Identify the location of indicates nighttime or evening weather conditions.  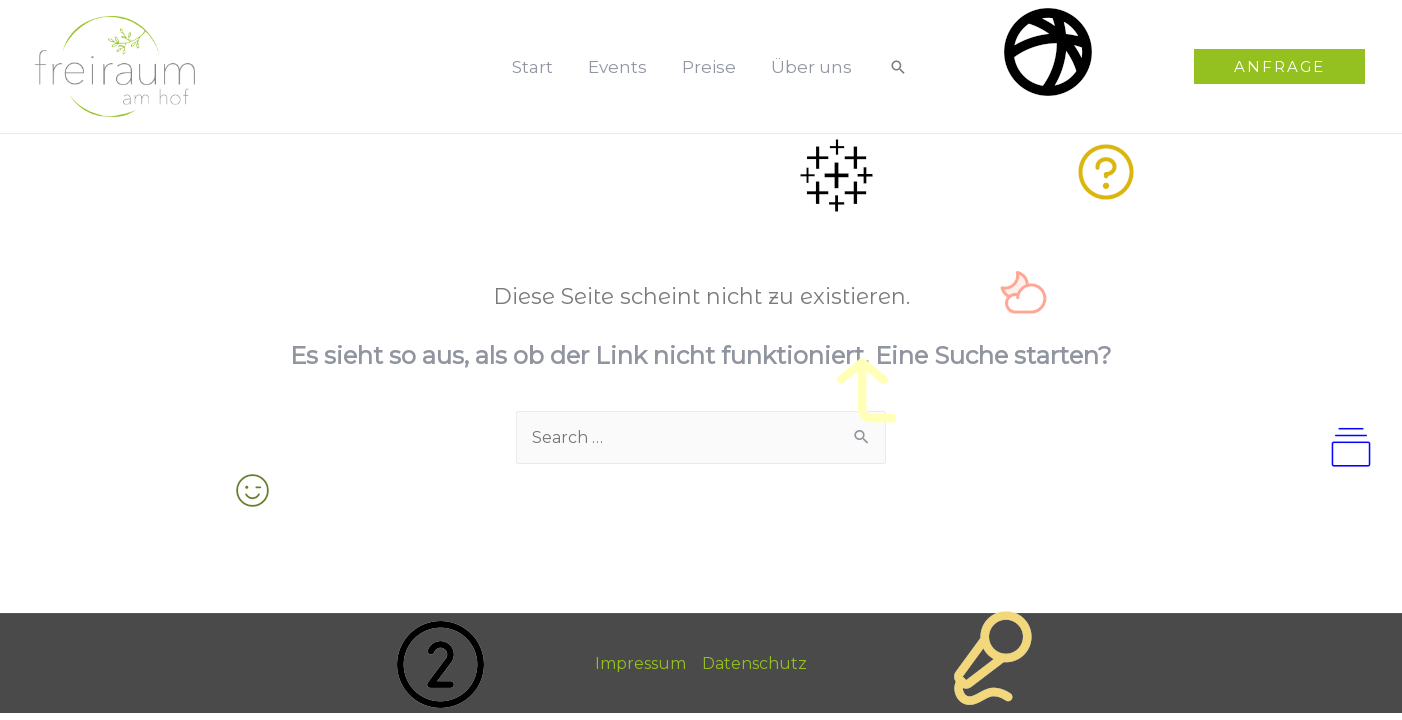
(1022, 294).